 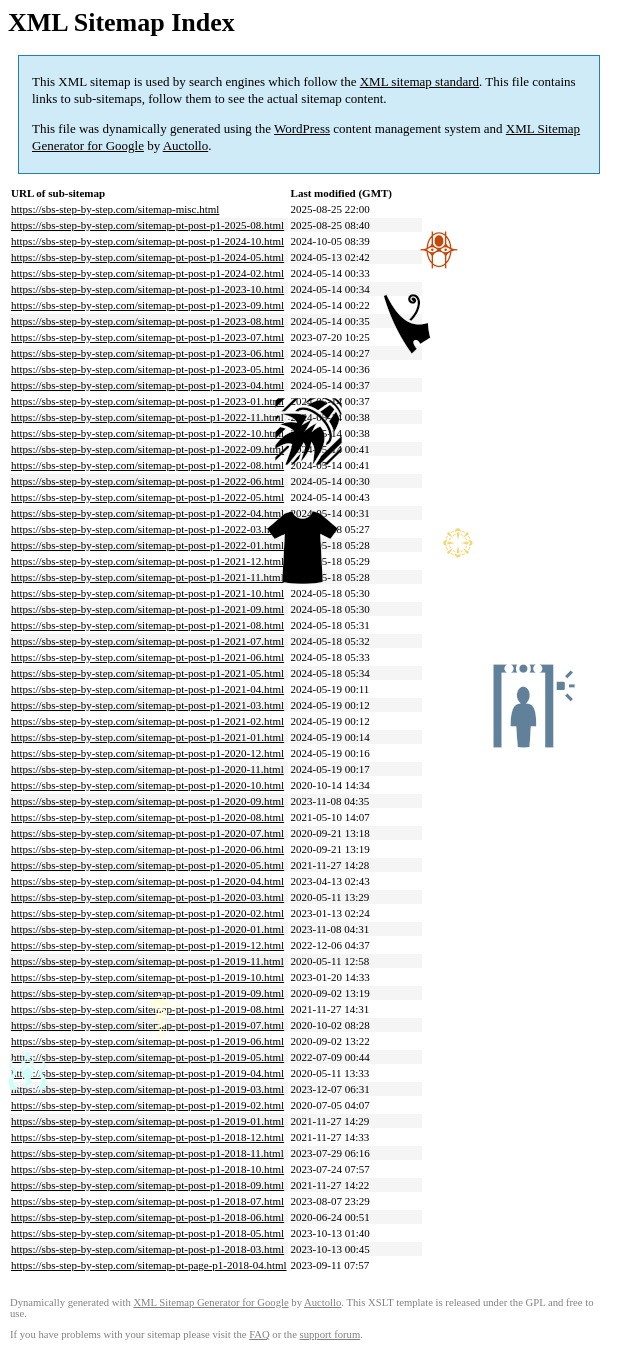 I want to click on enable eye tracking or gaze detection, so click(x=439, y=250).